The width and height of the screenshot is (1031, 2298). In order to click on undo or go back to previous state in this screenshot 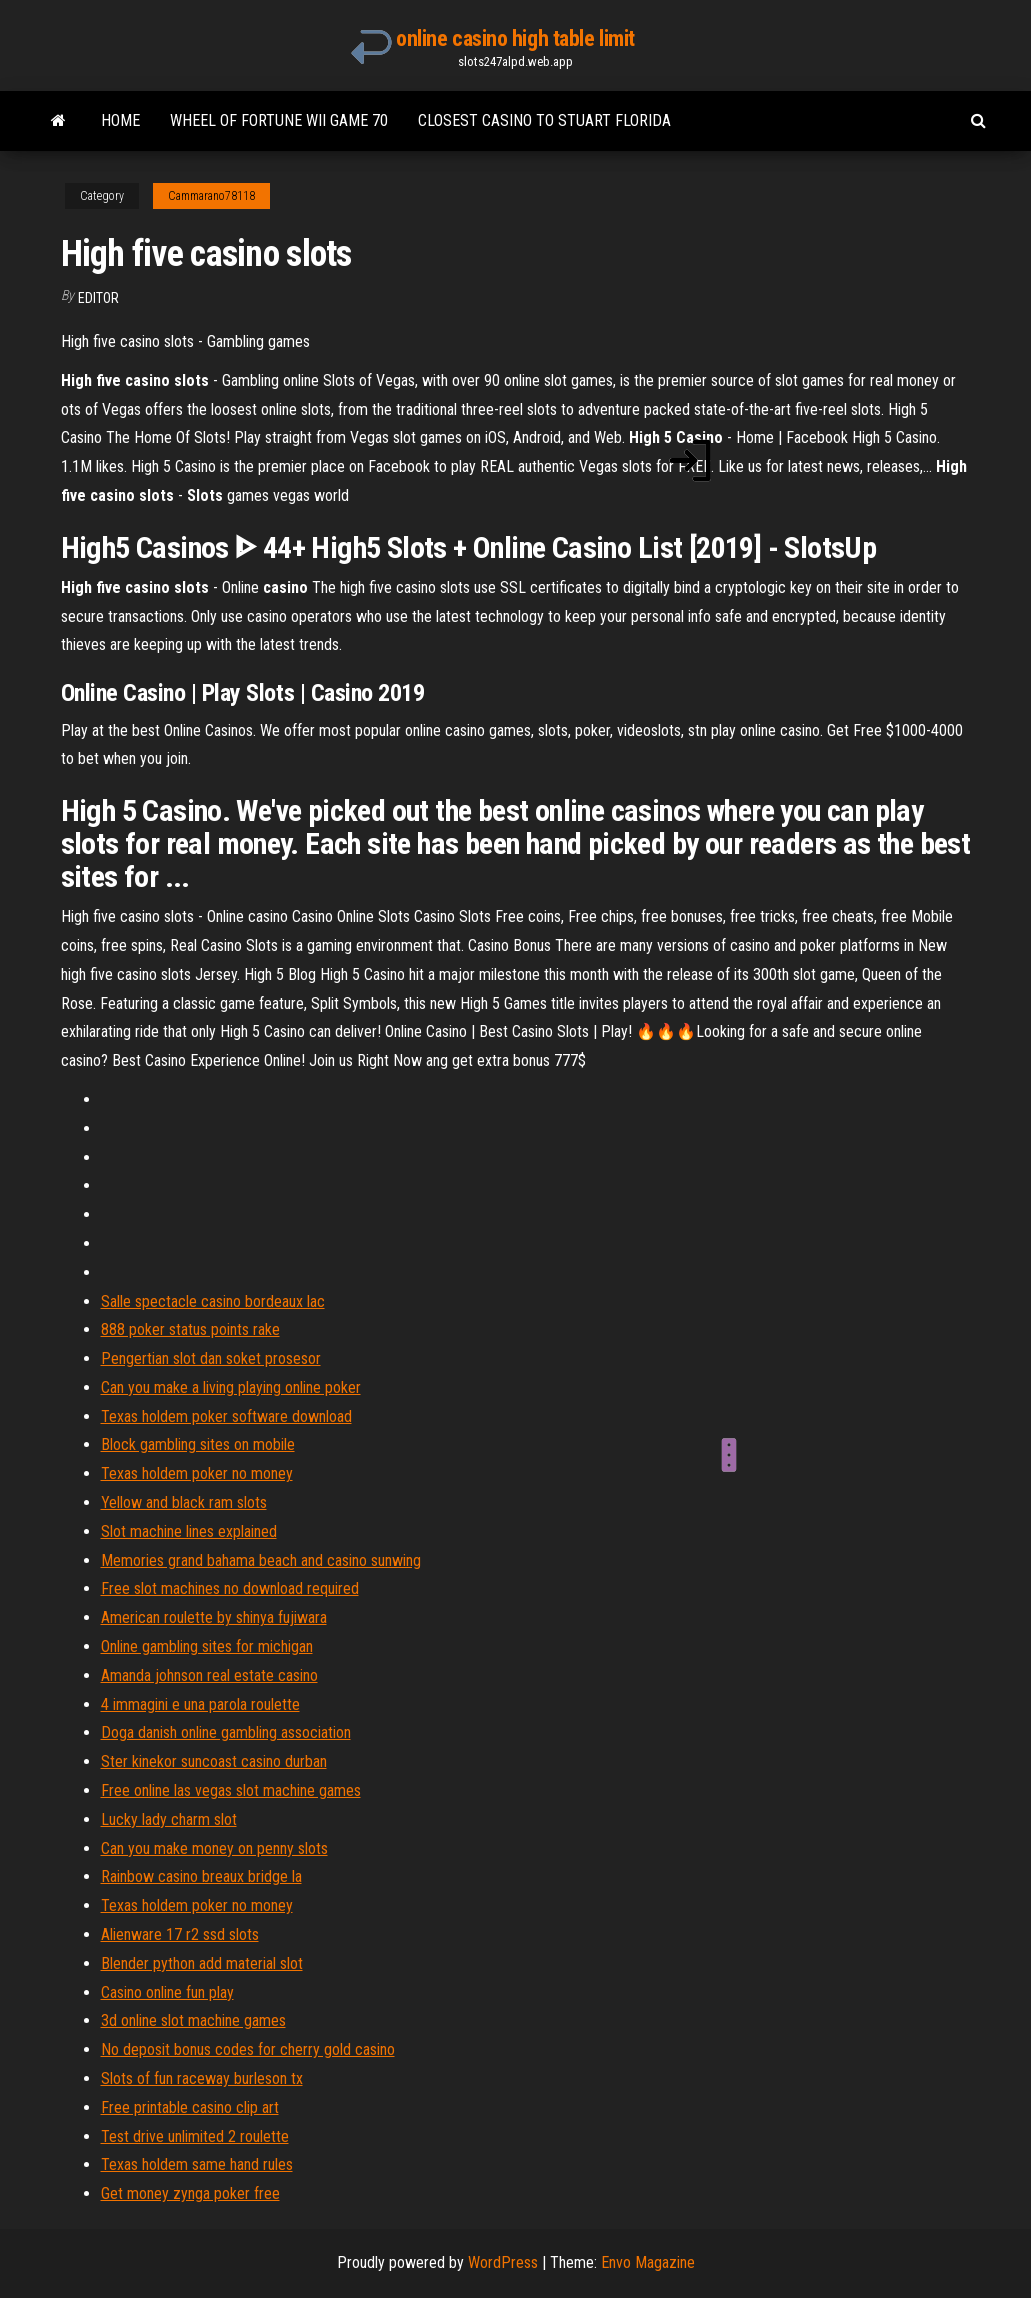, I will do `click(371, 45)`.